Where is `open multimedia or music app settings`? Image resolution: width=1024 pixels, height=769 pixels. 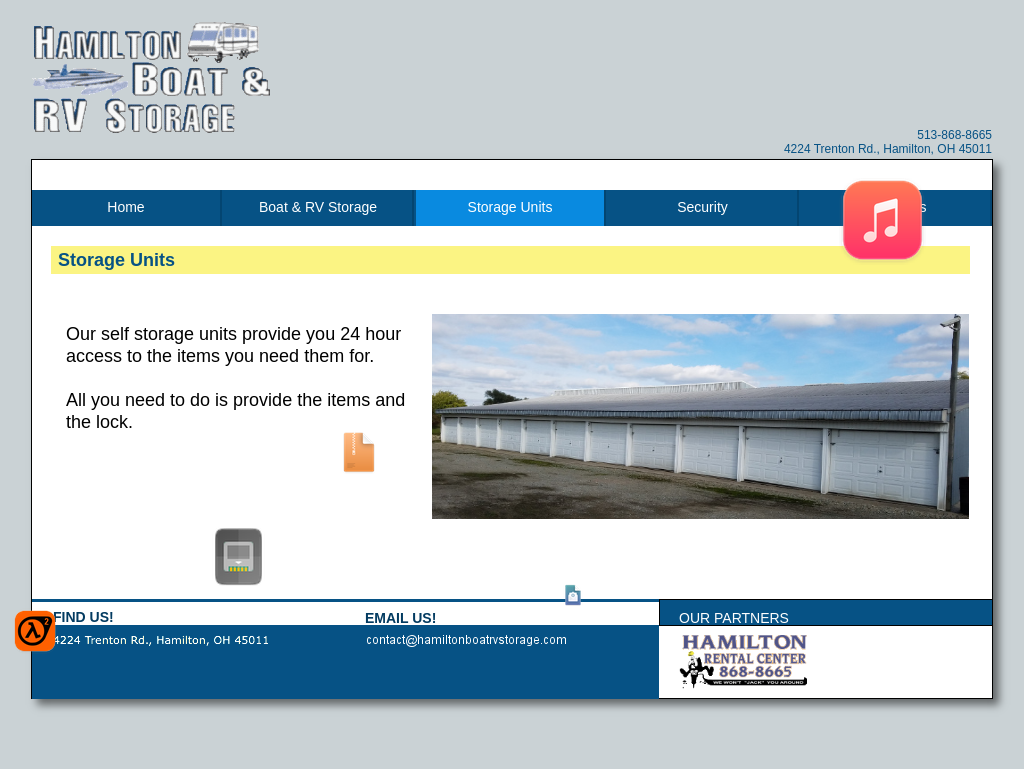 open multimedia or music app settings is located at coordinates (882, 221).